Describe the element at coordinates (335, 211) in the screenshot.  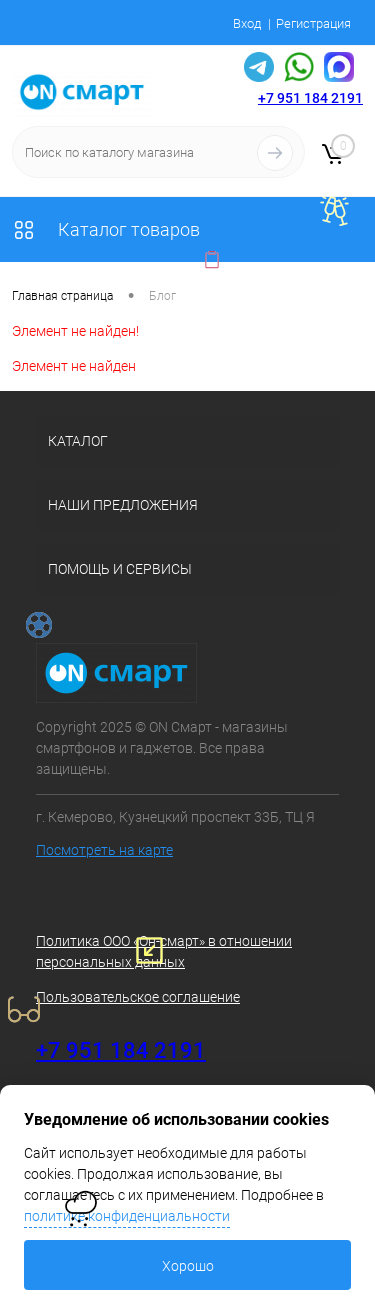
I see `celebrate a milestone or achievement` at that location.